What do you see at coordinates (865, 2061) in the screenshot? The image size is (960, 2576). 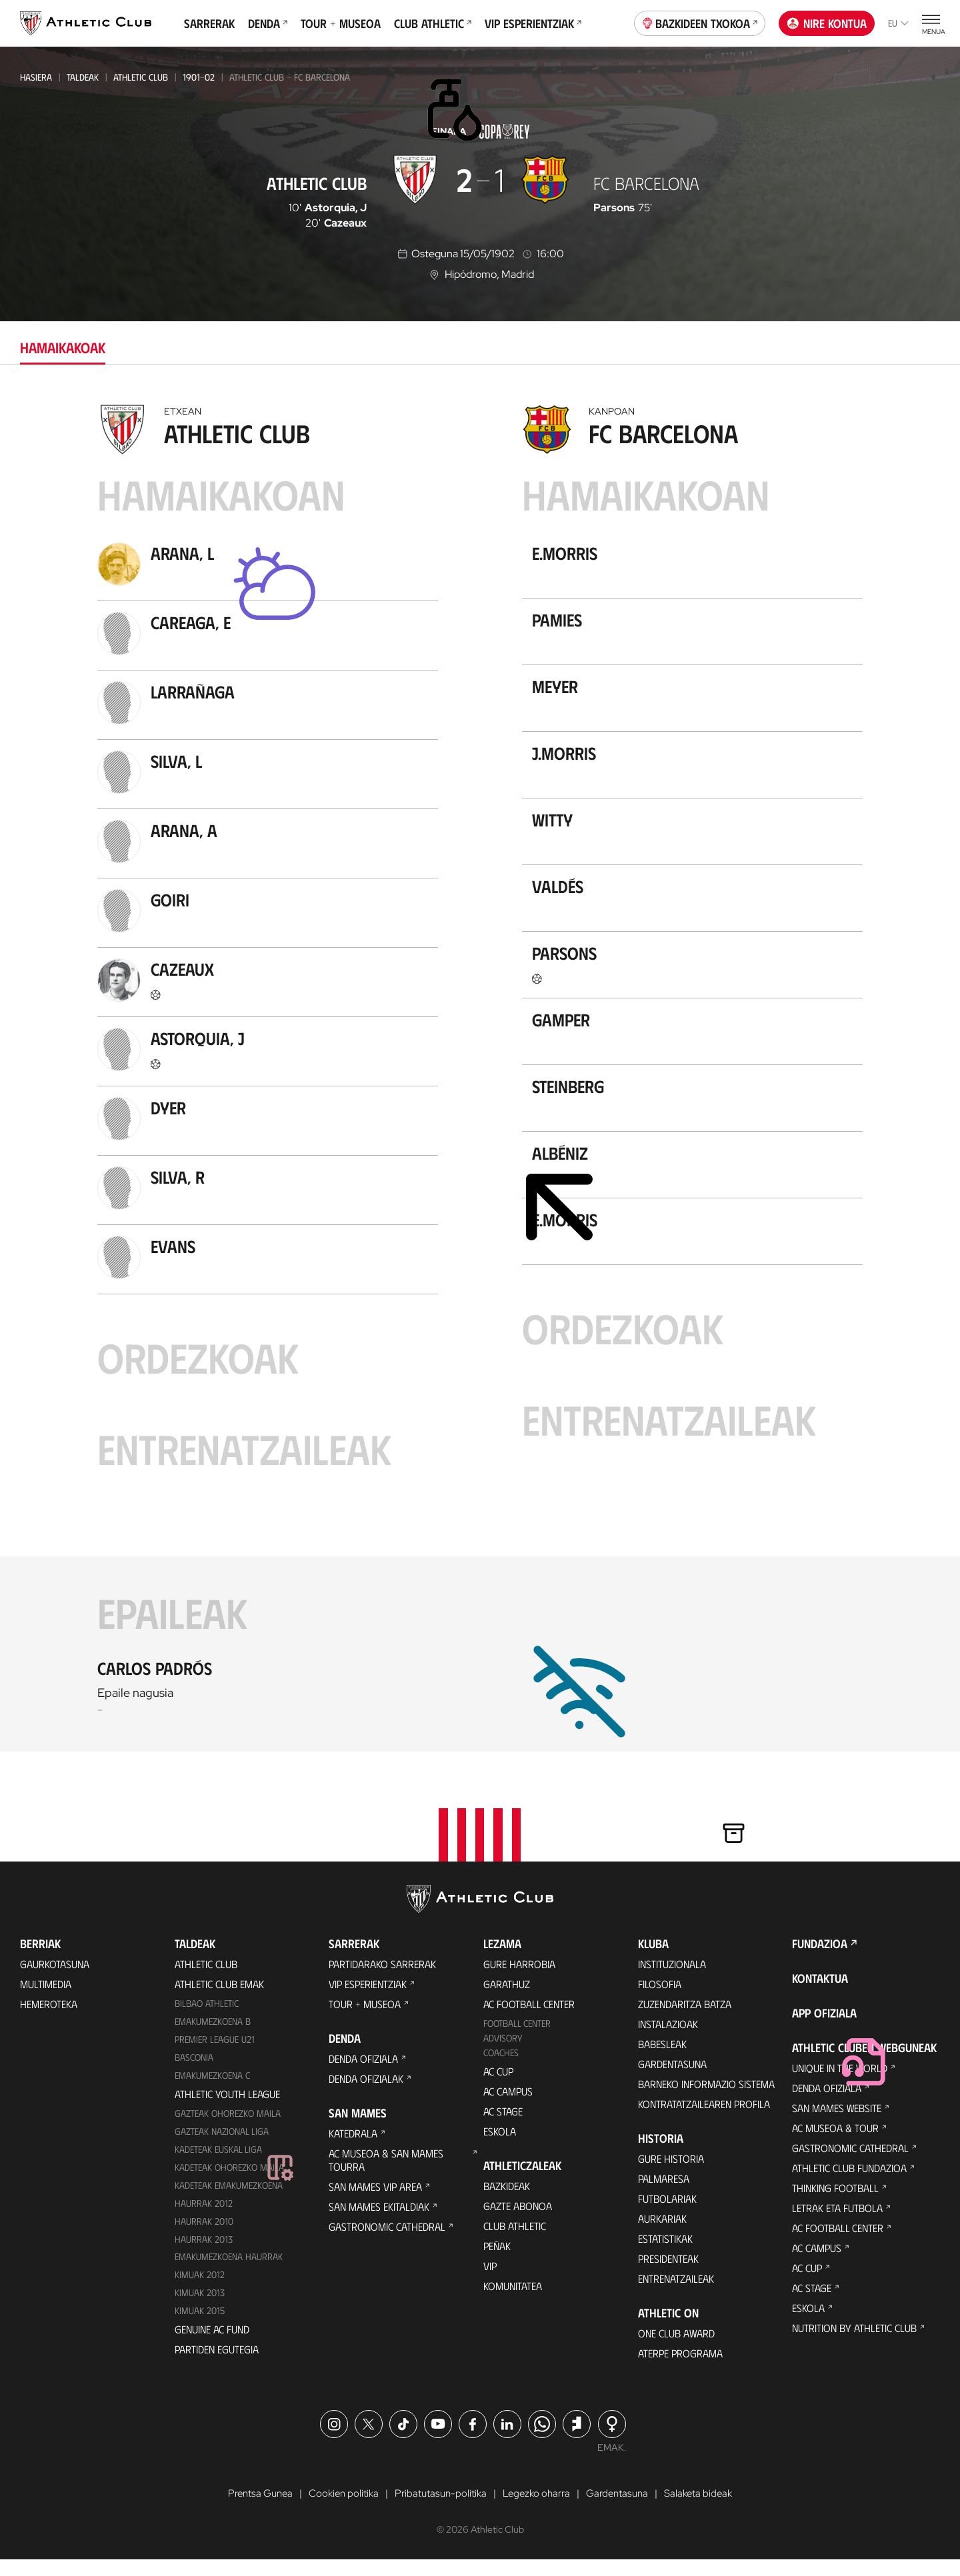 I see `open an audio file` at bounding box center [865, 2061].